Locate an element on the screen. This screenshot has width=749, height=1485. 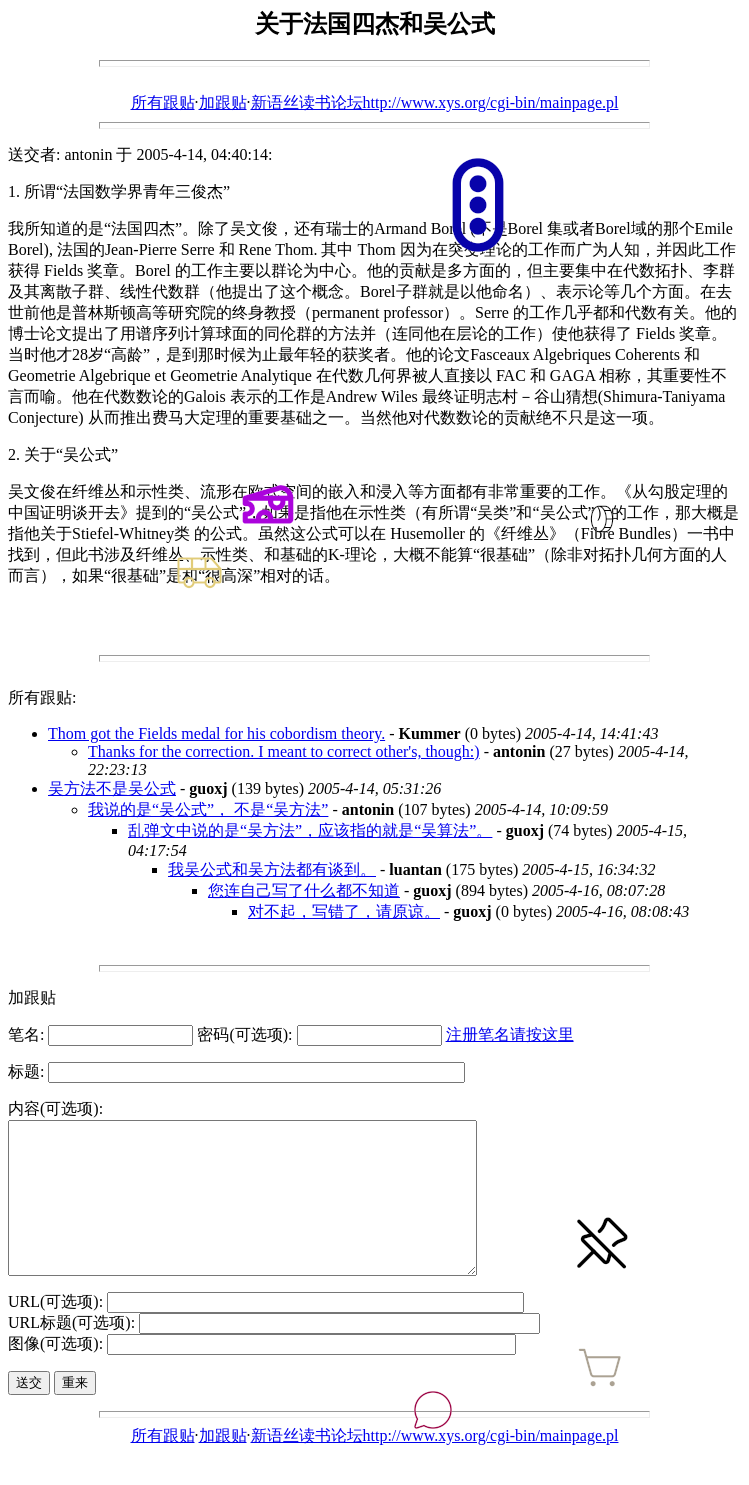
view coin or currency balance is located at coordinates (602, 519).